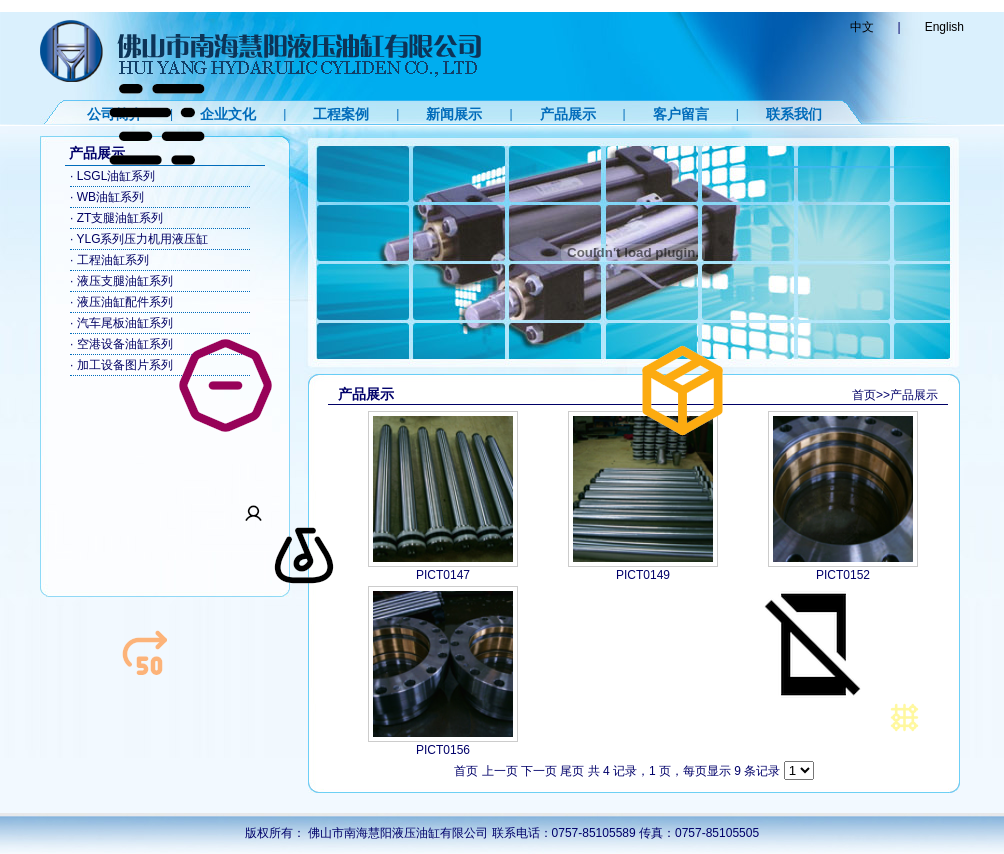 The image size is (1004, 854). Describe the element at coordinates (253, 513) in the screenshot. I see `view your profile` at that location.